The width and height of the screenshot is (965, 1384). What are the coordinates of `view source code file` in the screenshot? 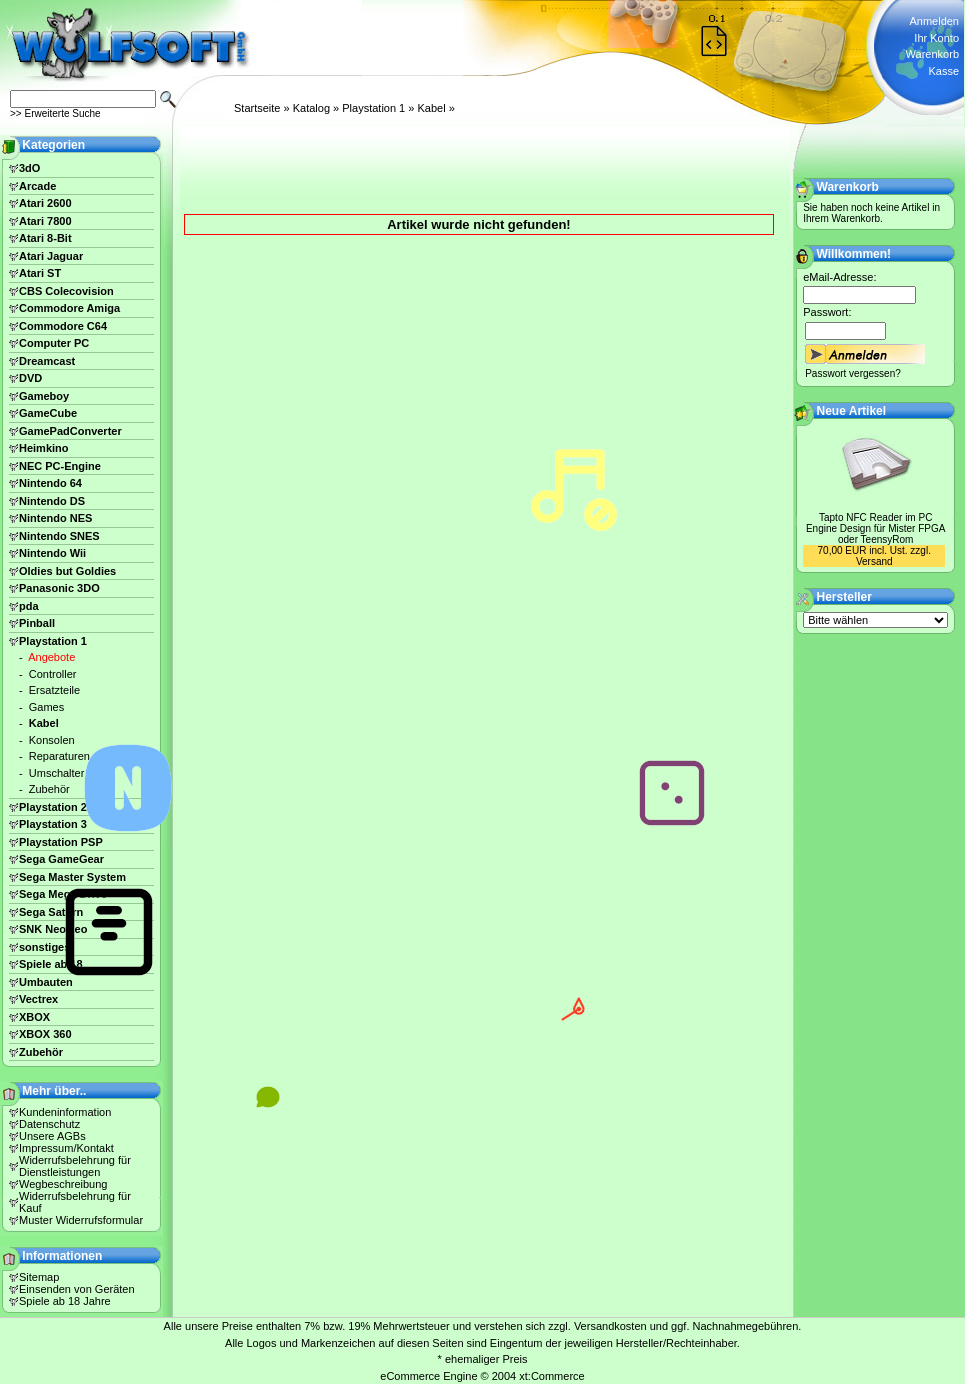 It's located at (714, 41).